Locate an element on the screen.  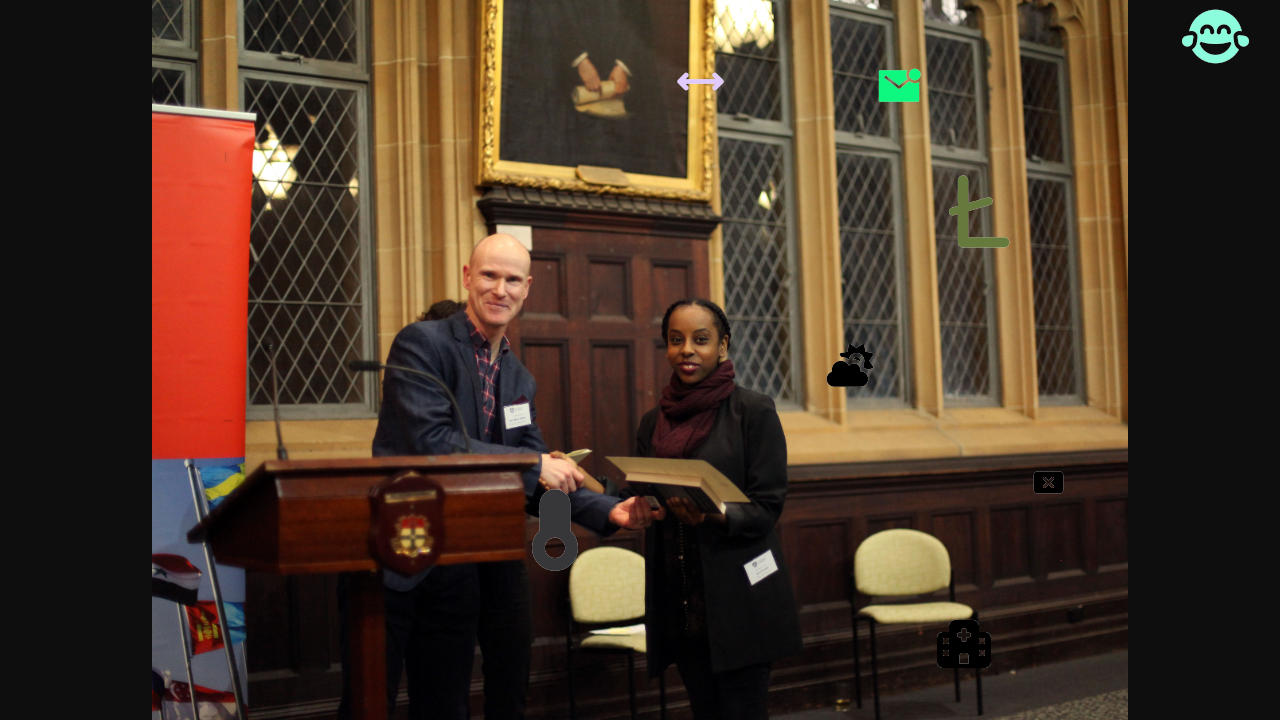
indicates litecoin cryptocurrency is located at coordinates (978, 211).